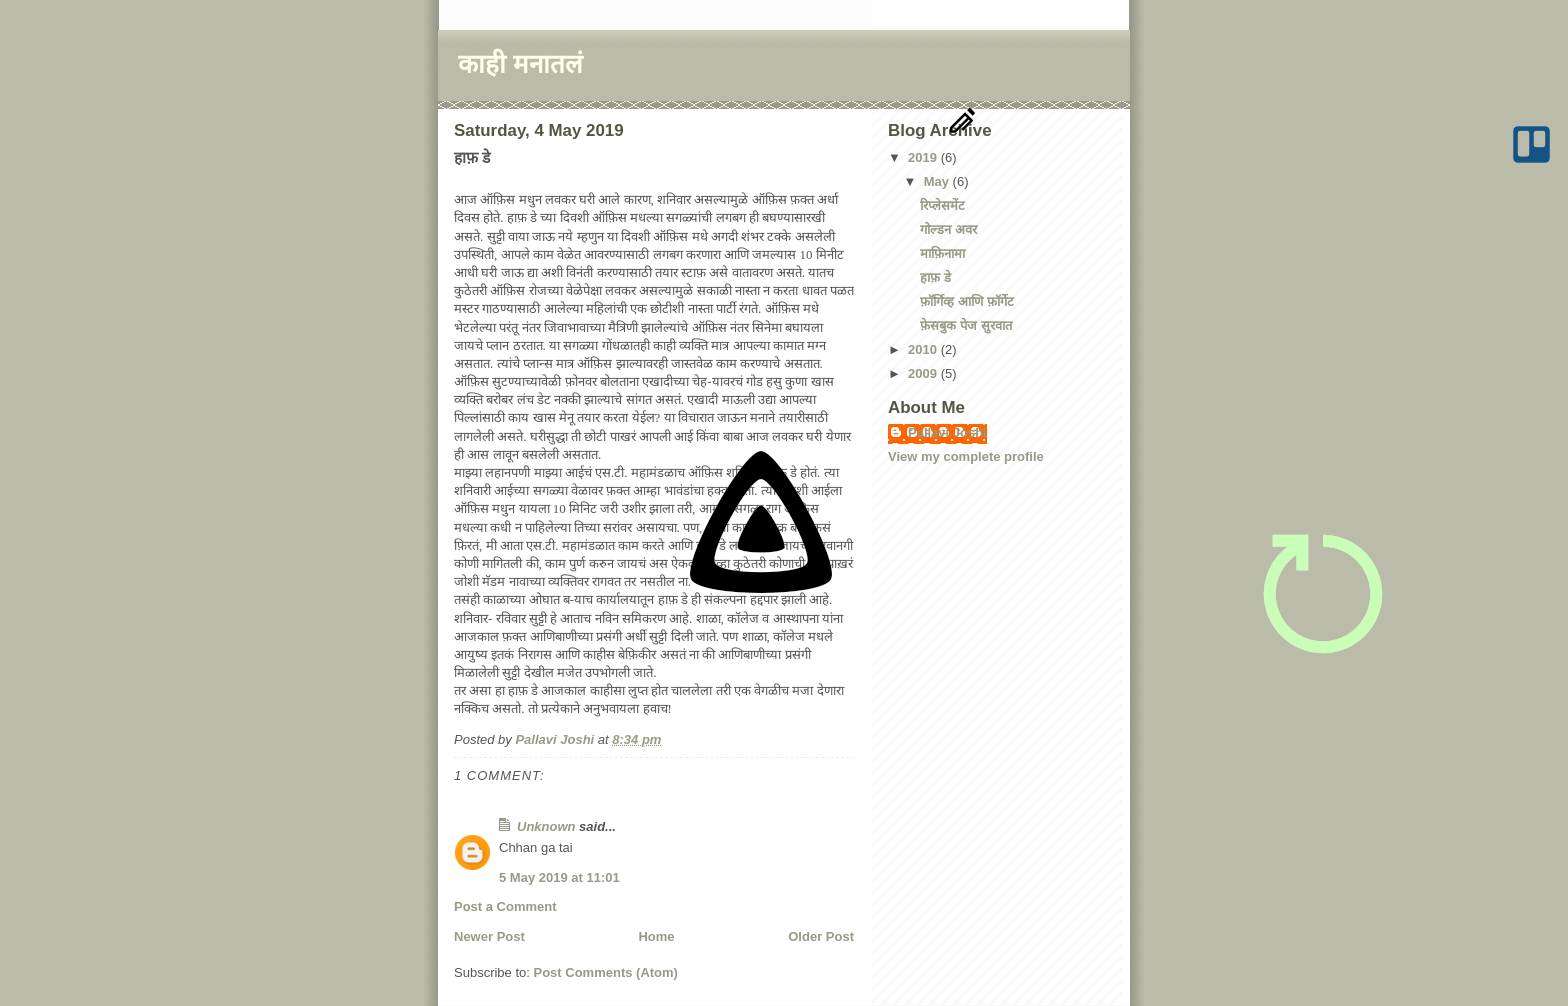  Describe the element at coordinates (1531, 144) in the screenshot. I see `open trello app` at that location.